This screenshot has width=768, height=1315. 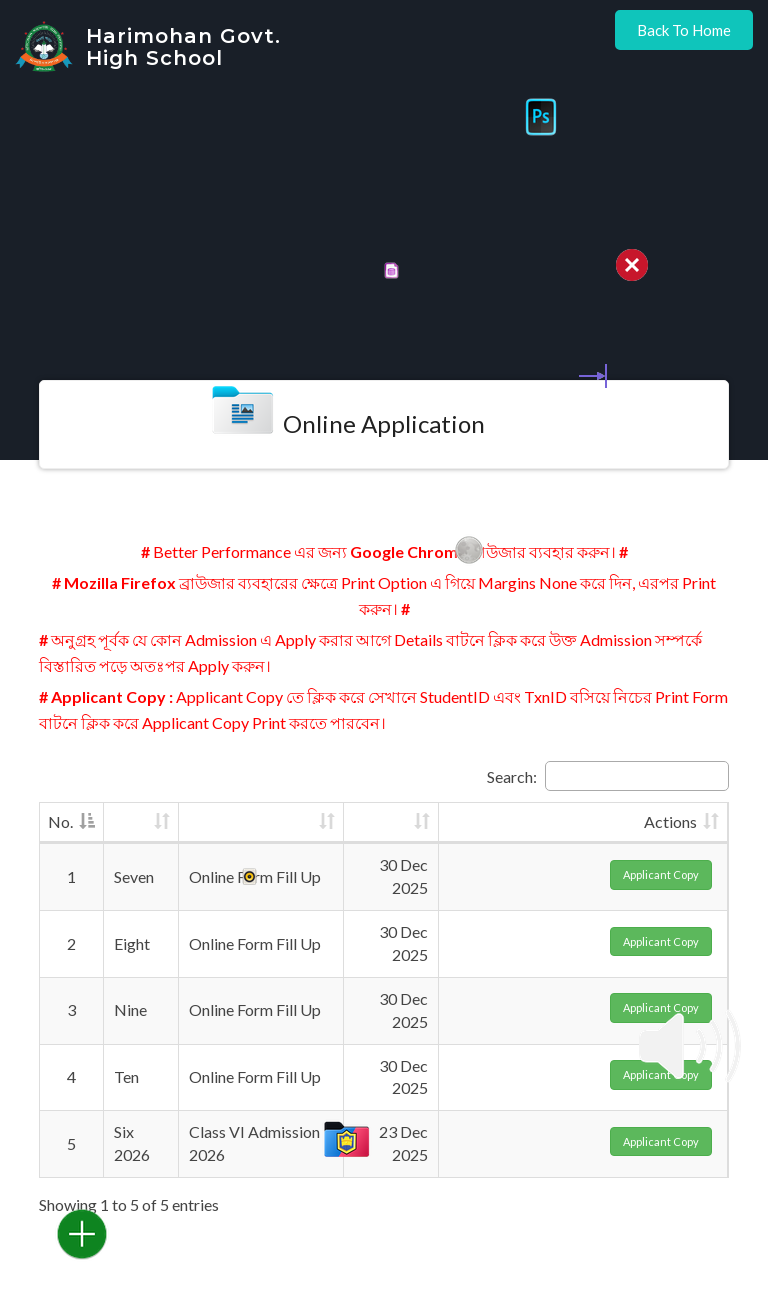 What do you see at coordinates (391, 270) in the screenshot?
I see `open an opendocument database file` at bounding box center [391, 270].